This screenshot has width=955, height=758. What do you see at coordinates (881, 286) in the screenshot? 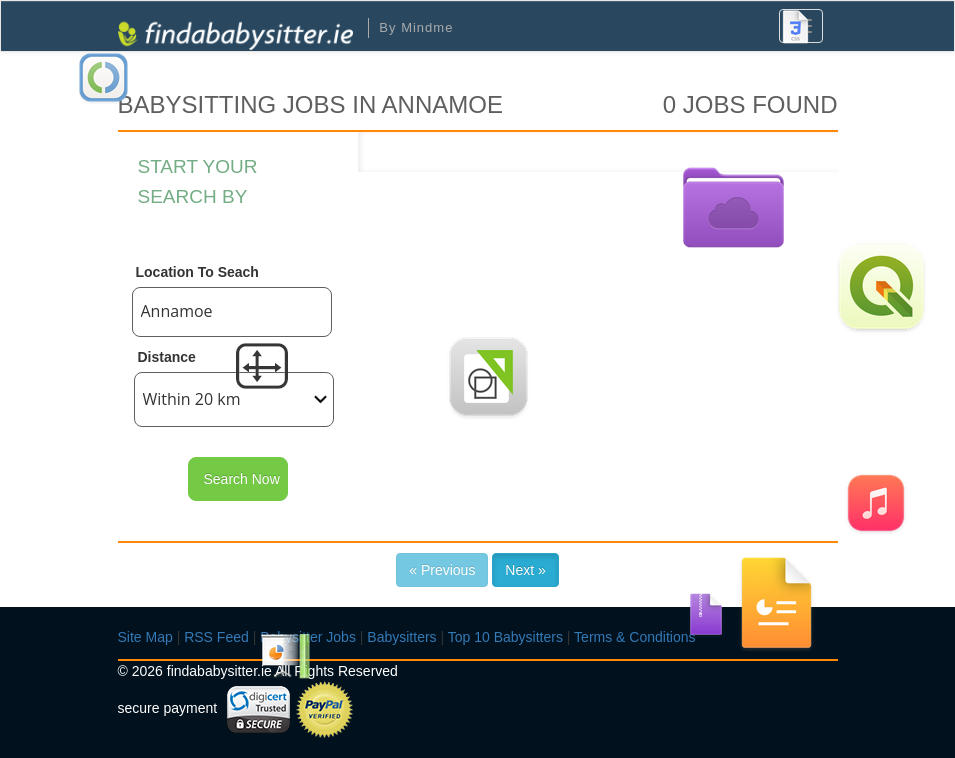
I see `open qgis geographic information system application` at bounding box center [881, 286].